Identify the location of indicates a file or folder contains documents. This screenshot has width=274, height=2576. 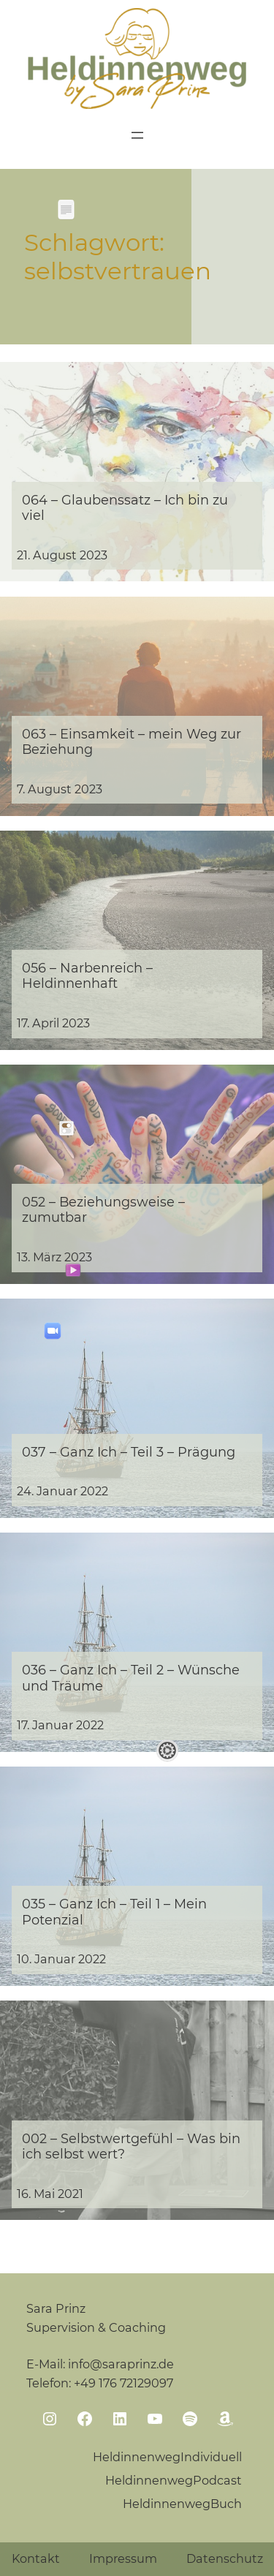
(66, 209).